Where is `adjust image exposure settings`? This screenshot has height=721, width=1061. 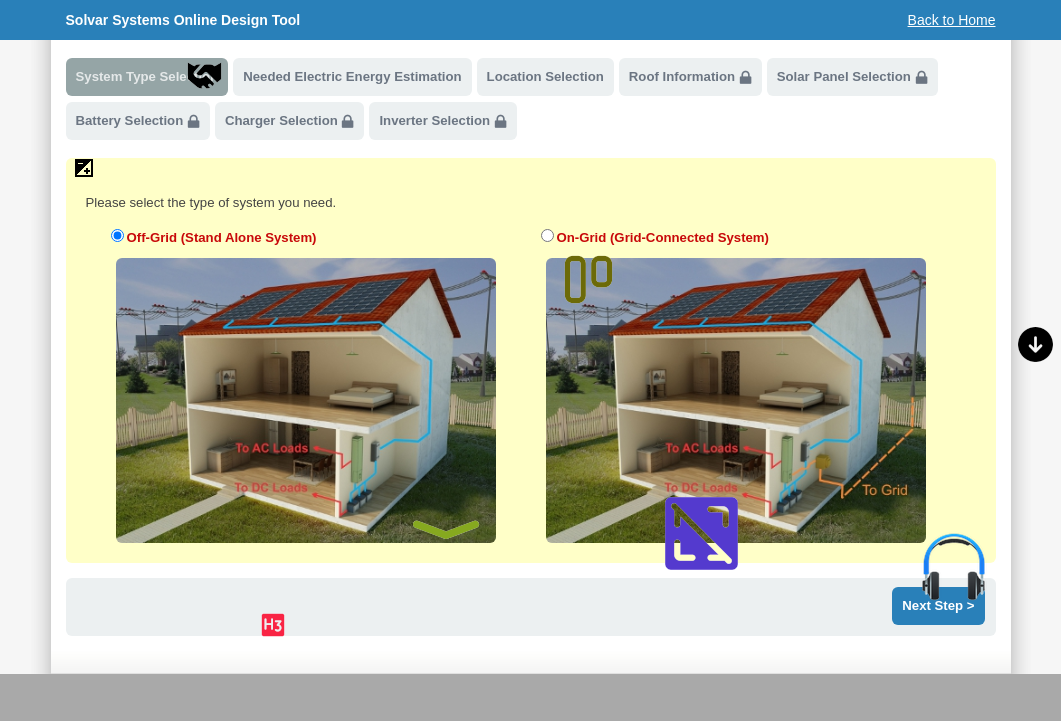 adjust image exposure settings is located at coordinates (84, 168).